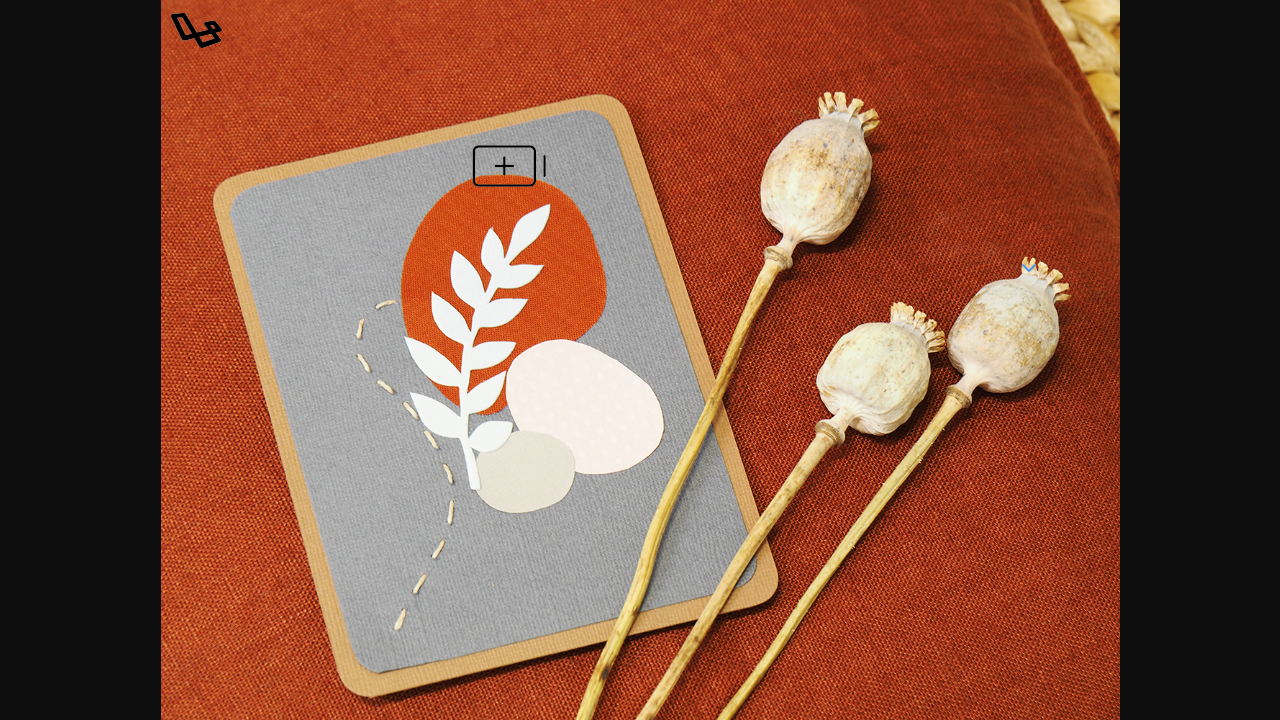 This screenshot has height=720, width=1280. Describe the element at coordinates (196, 30) in the screenshot. I see `Laravel framework branding or integration` at that location.